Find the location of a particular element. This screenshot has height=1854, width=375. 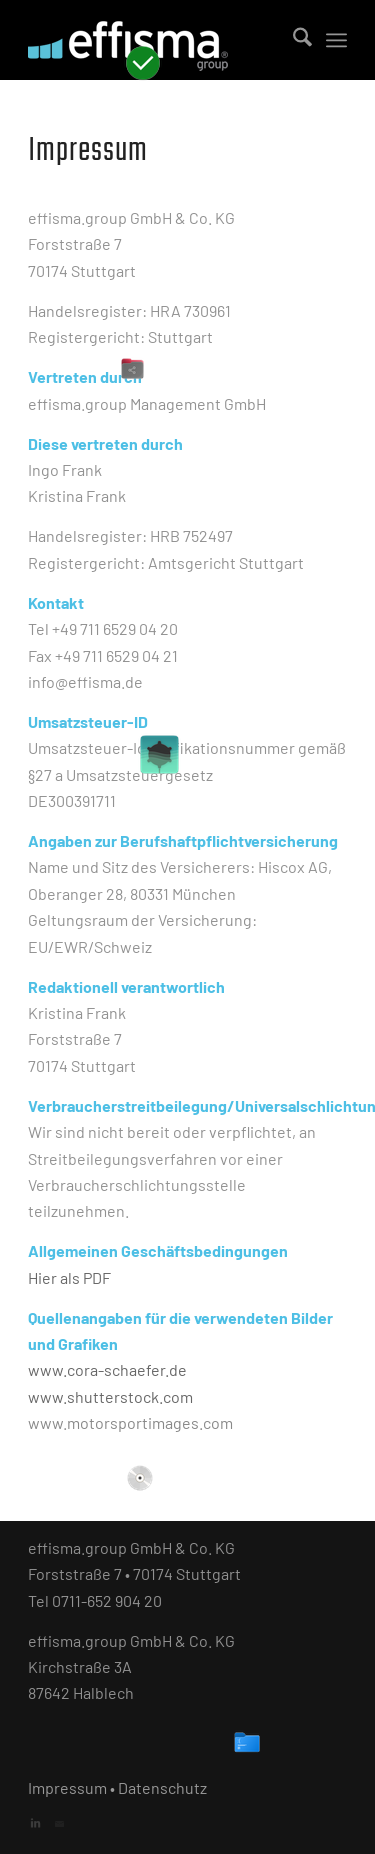

indicates a default or selected item is located at coordinates (143, 63).